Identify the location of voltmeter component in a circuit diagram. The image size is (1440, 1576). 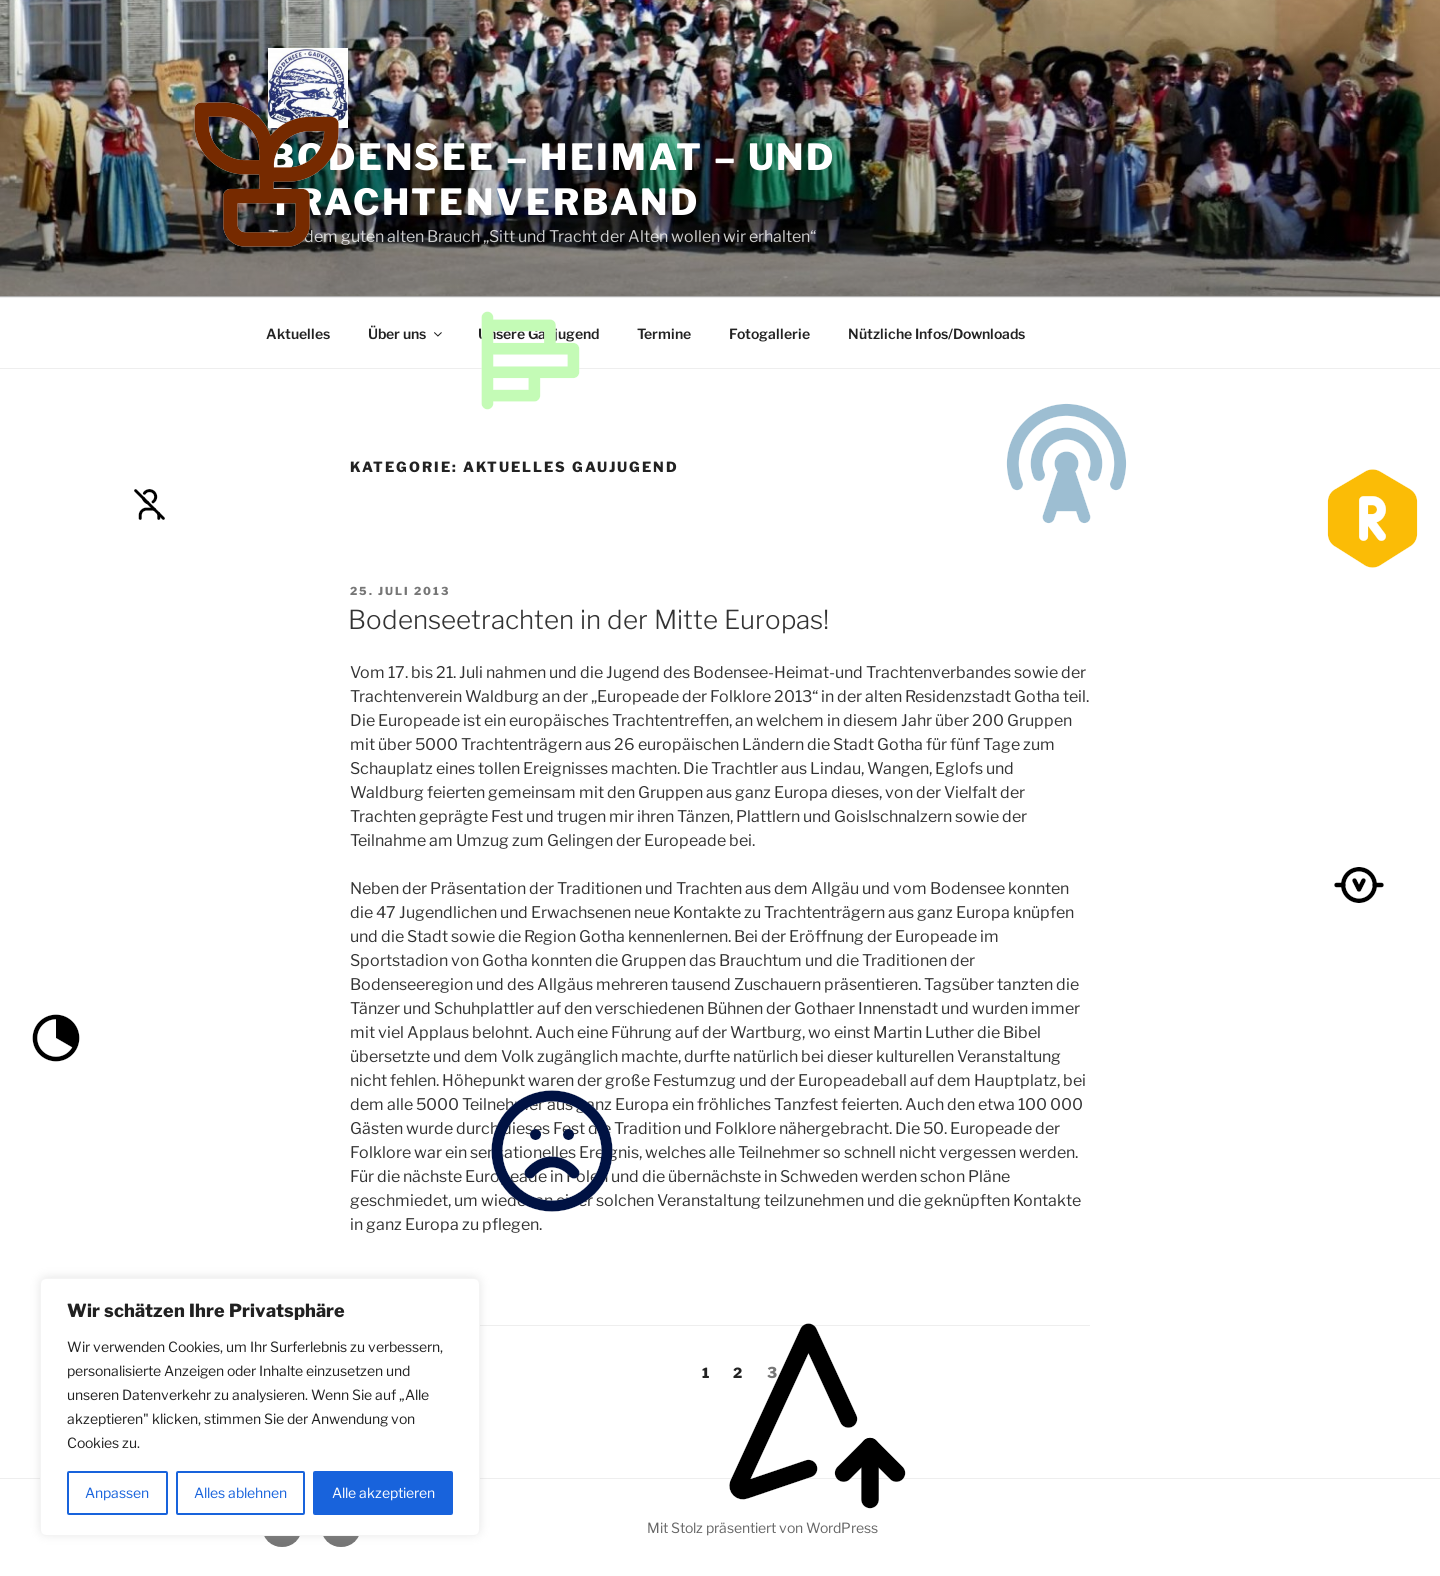
(1359, 885).